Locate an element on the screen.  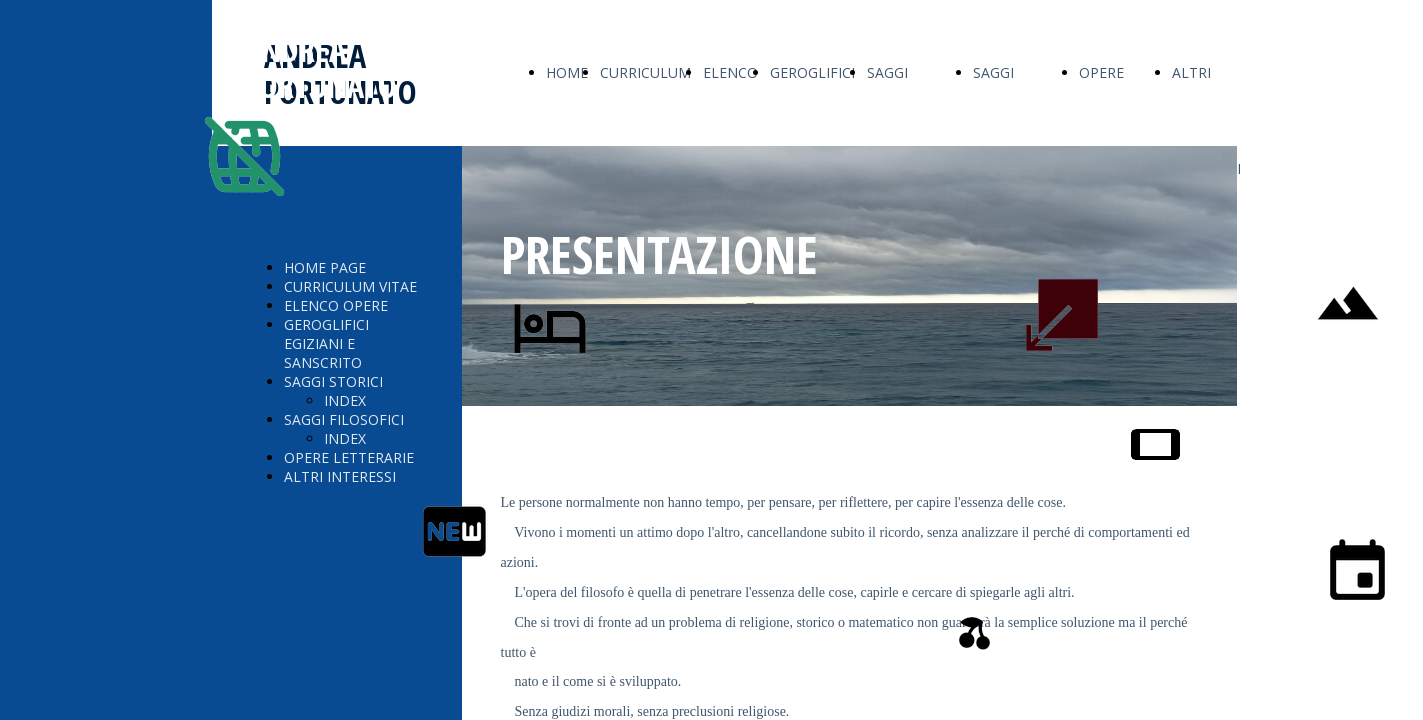
collapse or minimize a panel is located at coordinates (1062, 315).